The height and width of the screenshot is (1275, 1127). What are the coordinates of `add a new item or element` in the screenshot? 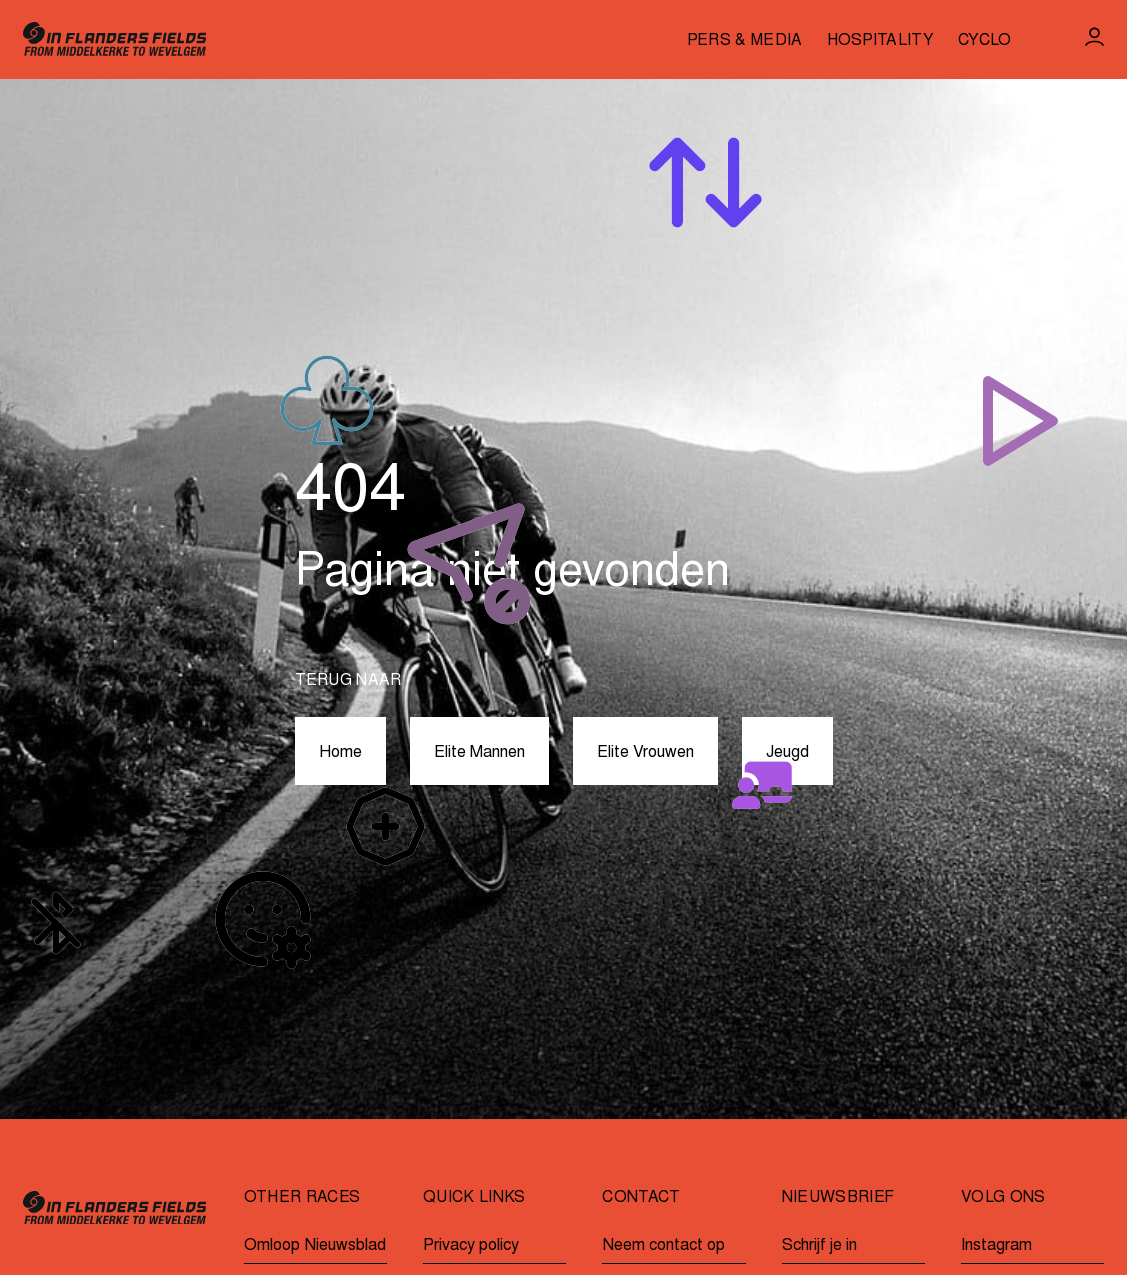 It's located at (385, 826).